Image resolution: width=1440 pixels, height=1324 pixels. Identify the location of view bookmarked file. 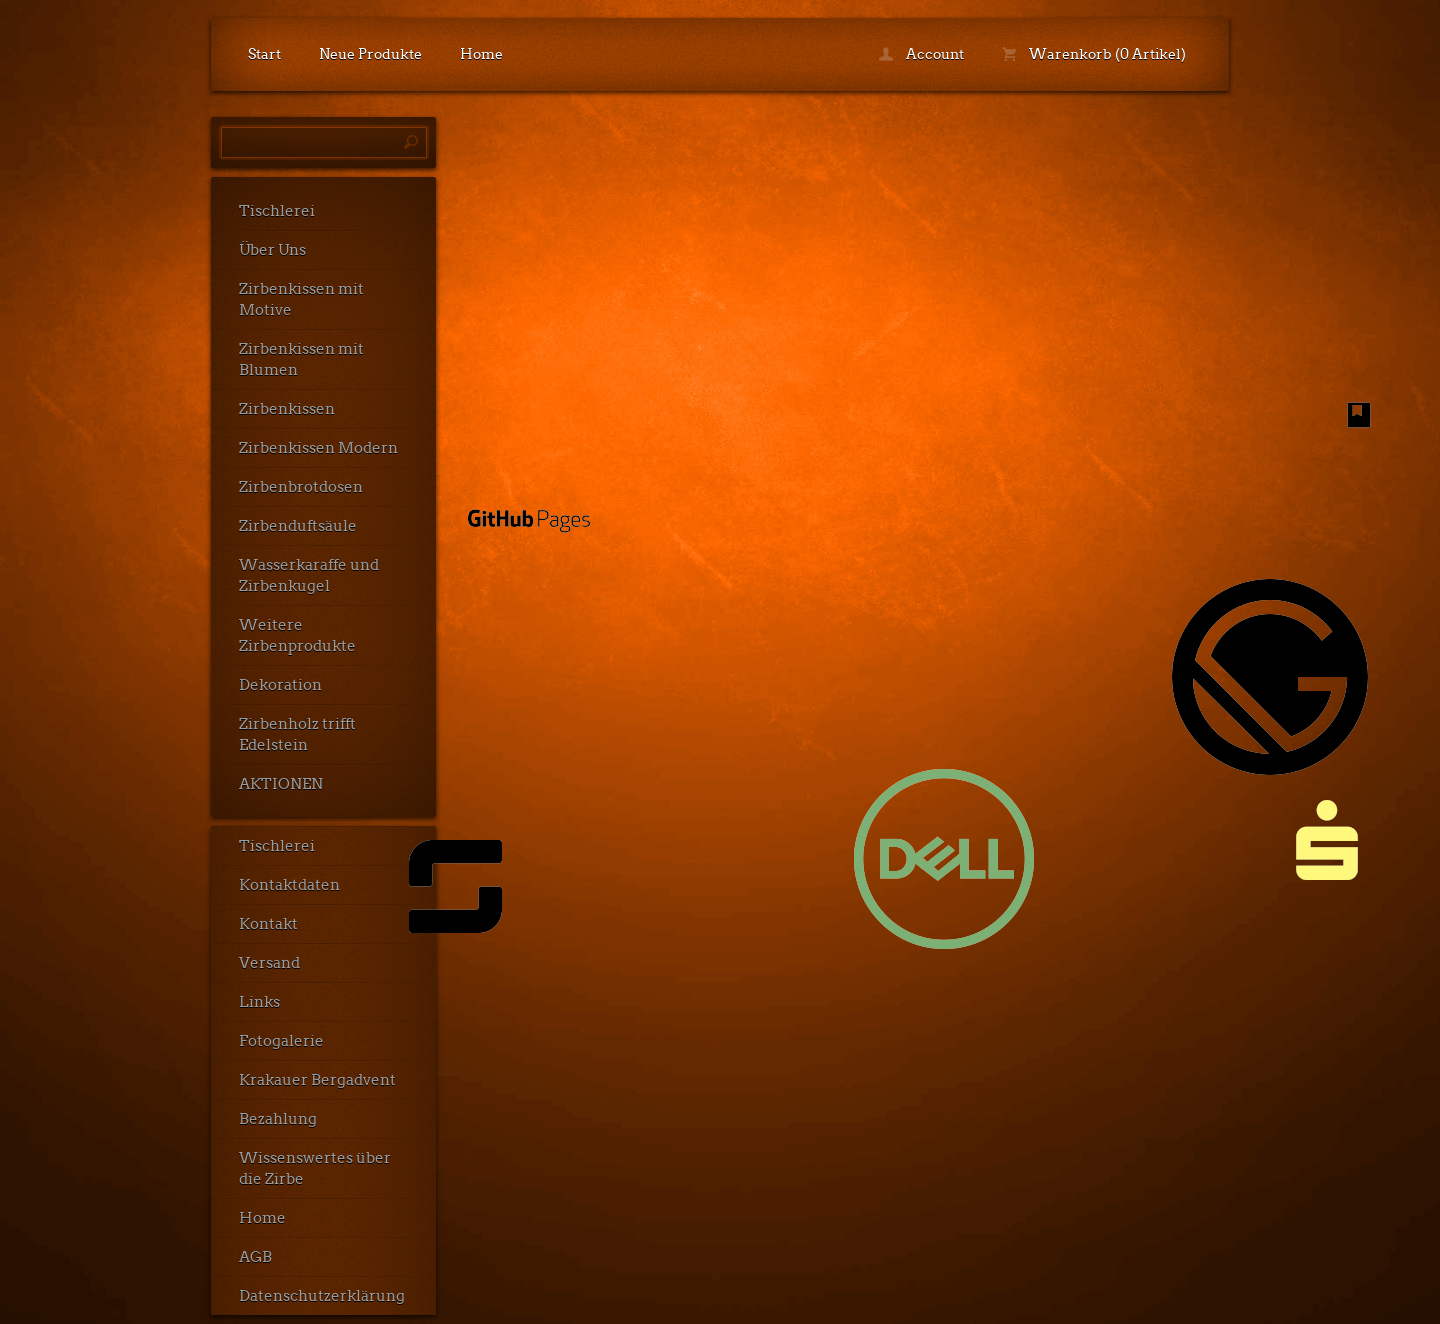
(1359, 415).